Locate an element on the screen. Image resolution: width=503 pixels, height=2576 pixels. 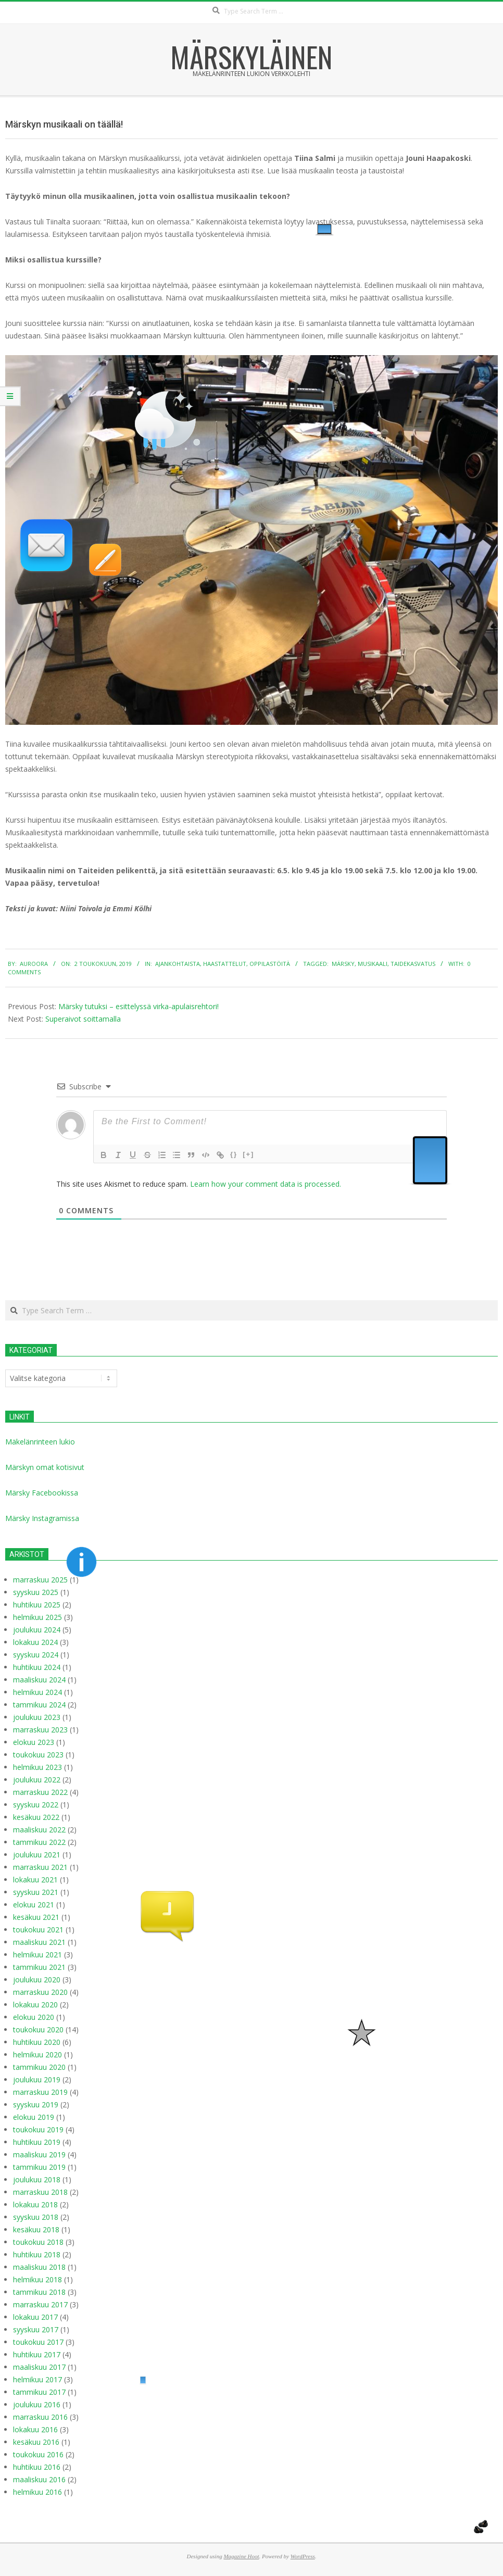
represents this macbook device in system settings is located at coordinates (324, 228).